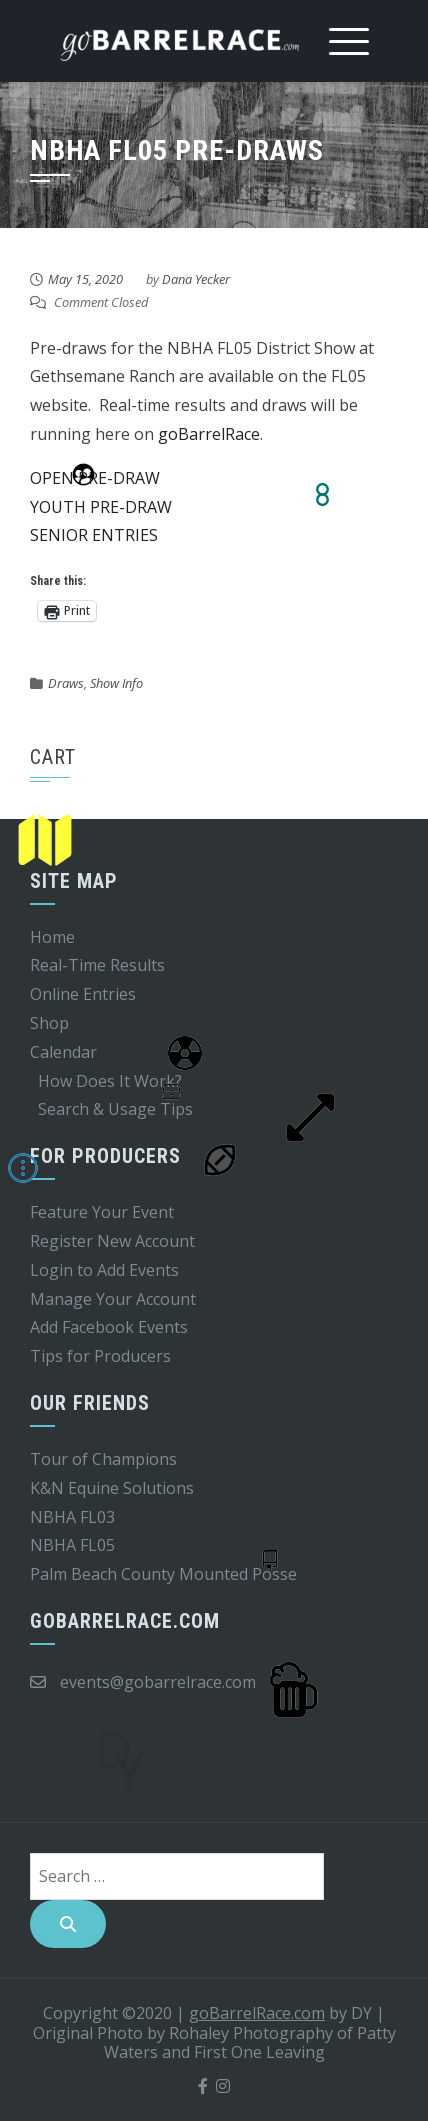 The width and height of the screenshot is (428, 2121). Describe the element at coordinates (220, 1160) in the screenshot. I see `access football or sports content` at that location.